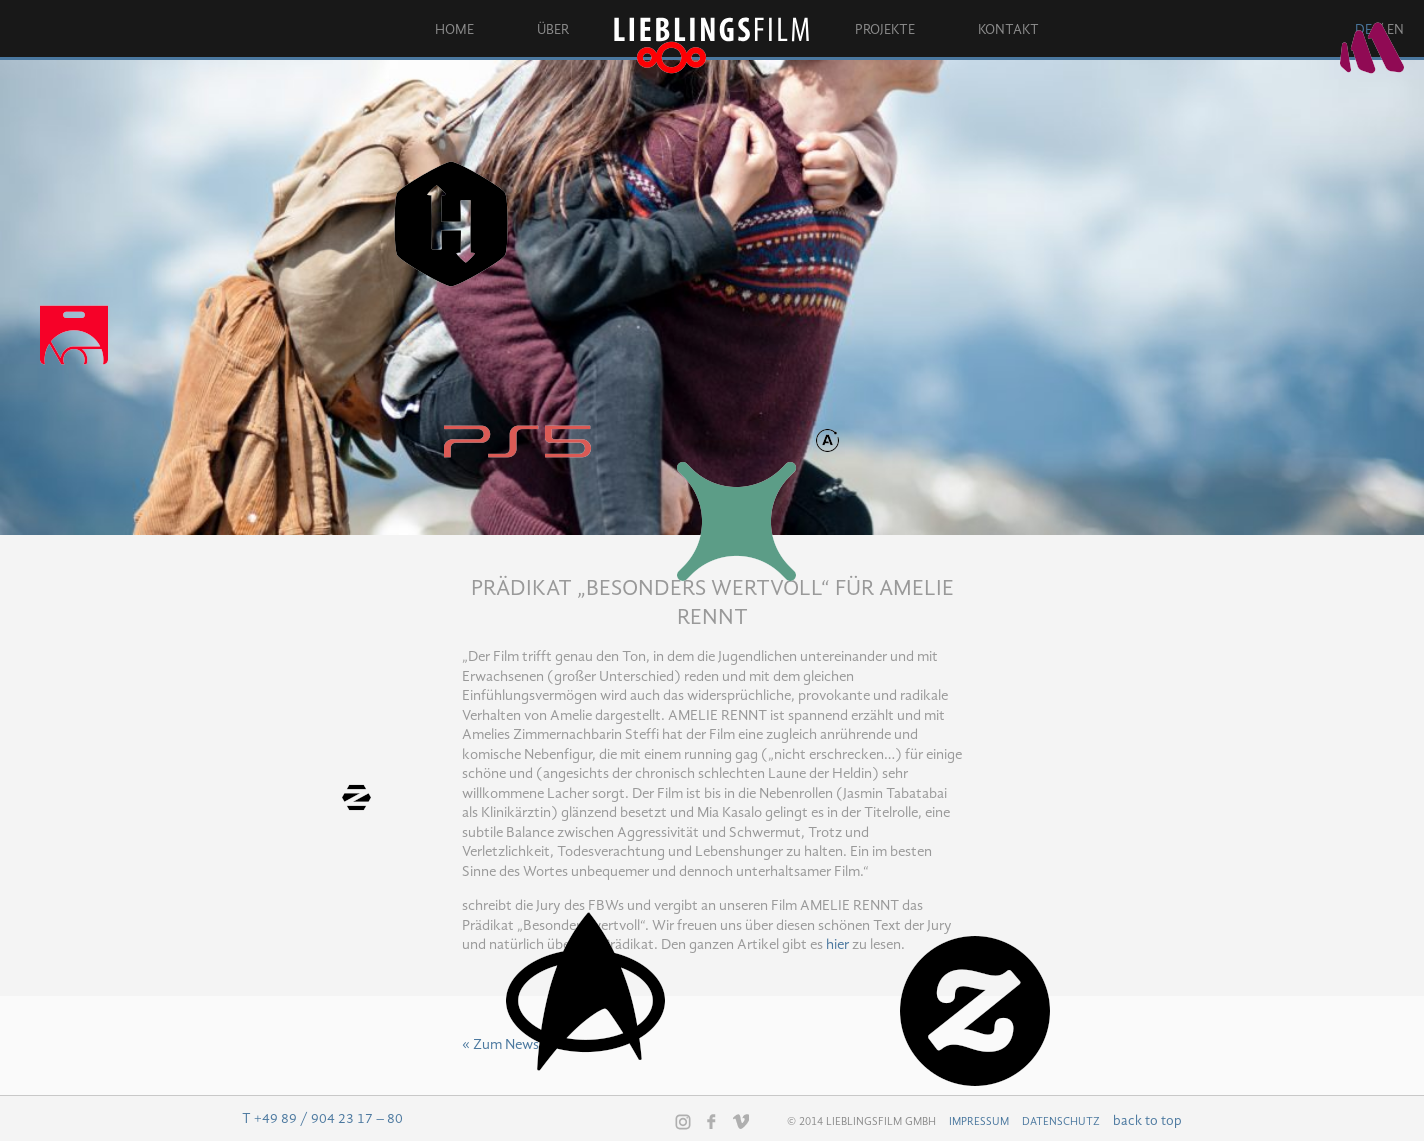  I want to click on nextra documentation framework logo, so click(736, 521).